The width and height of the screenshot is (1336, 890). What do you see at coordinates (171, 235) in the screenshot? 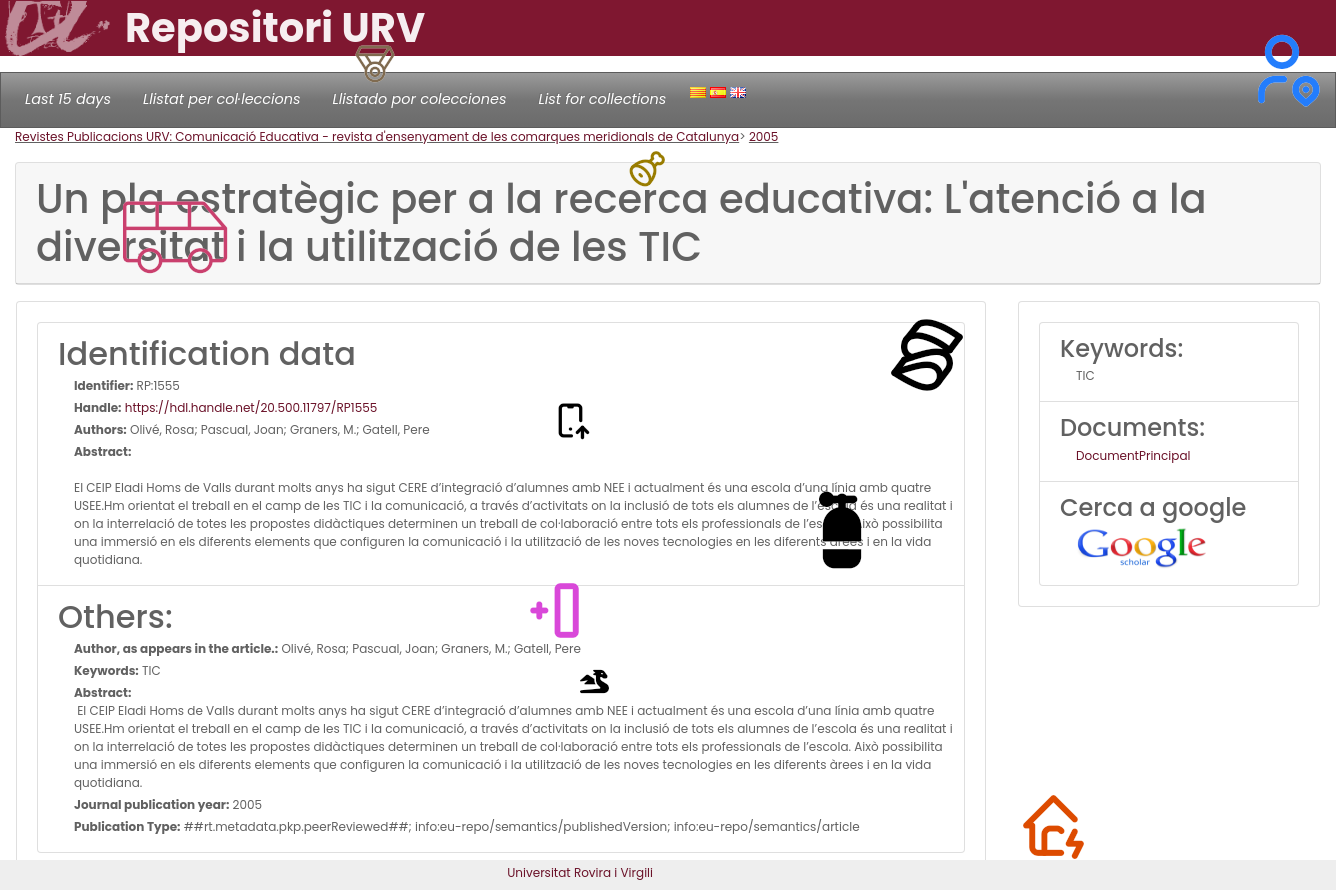
I see `track delivery or shipping status` at bounding box center [171, 235].